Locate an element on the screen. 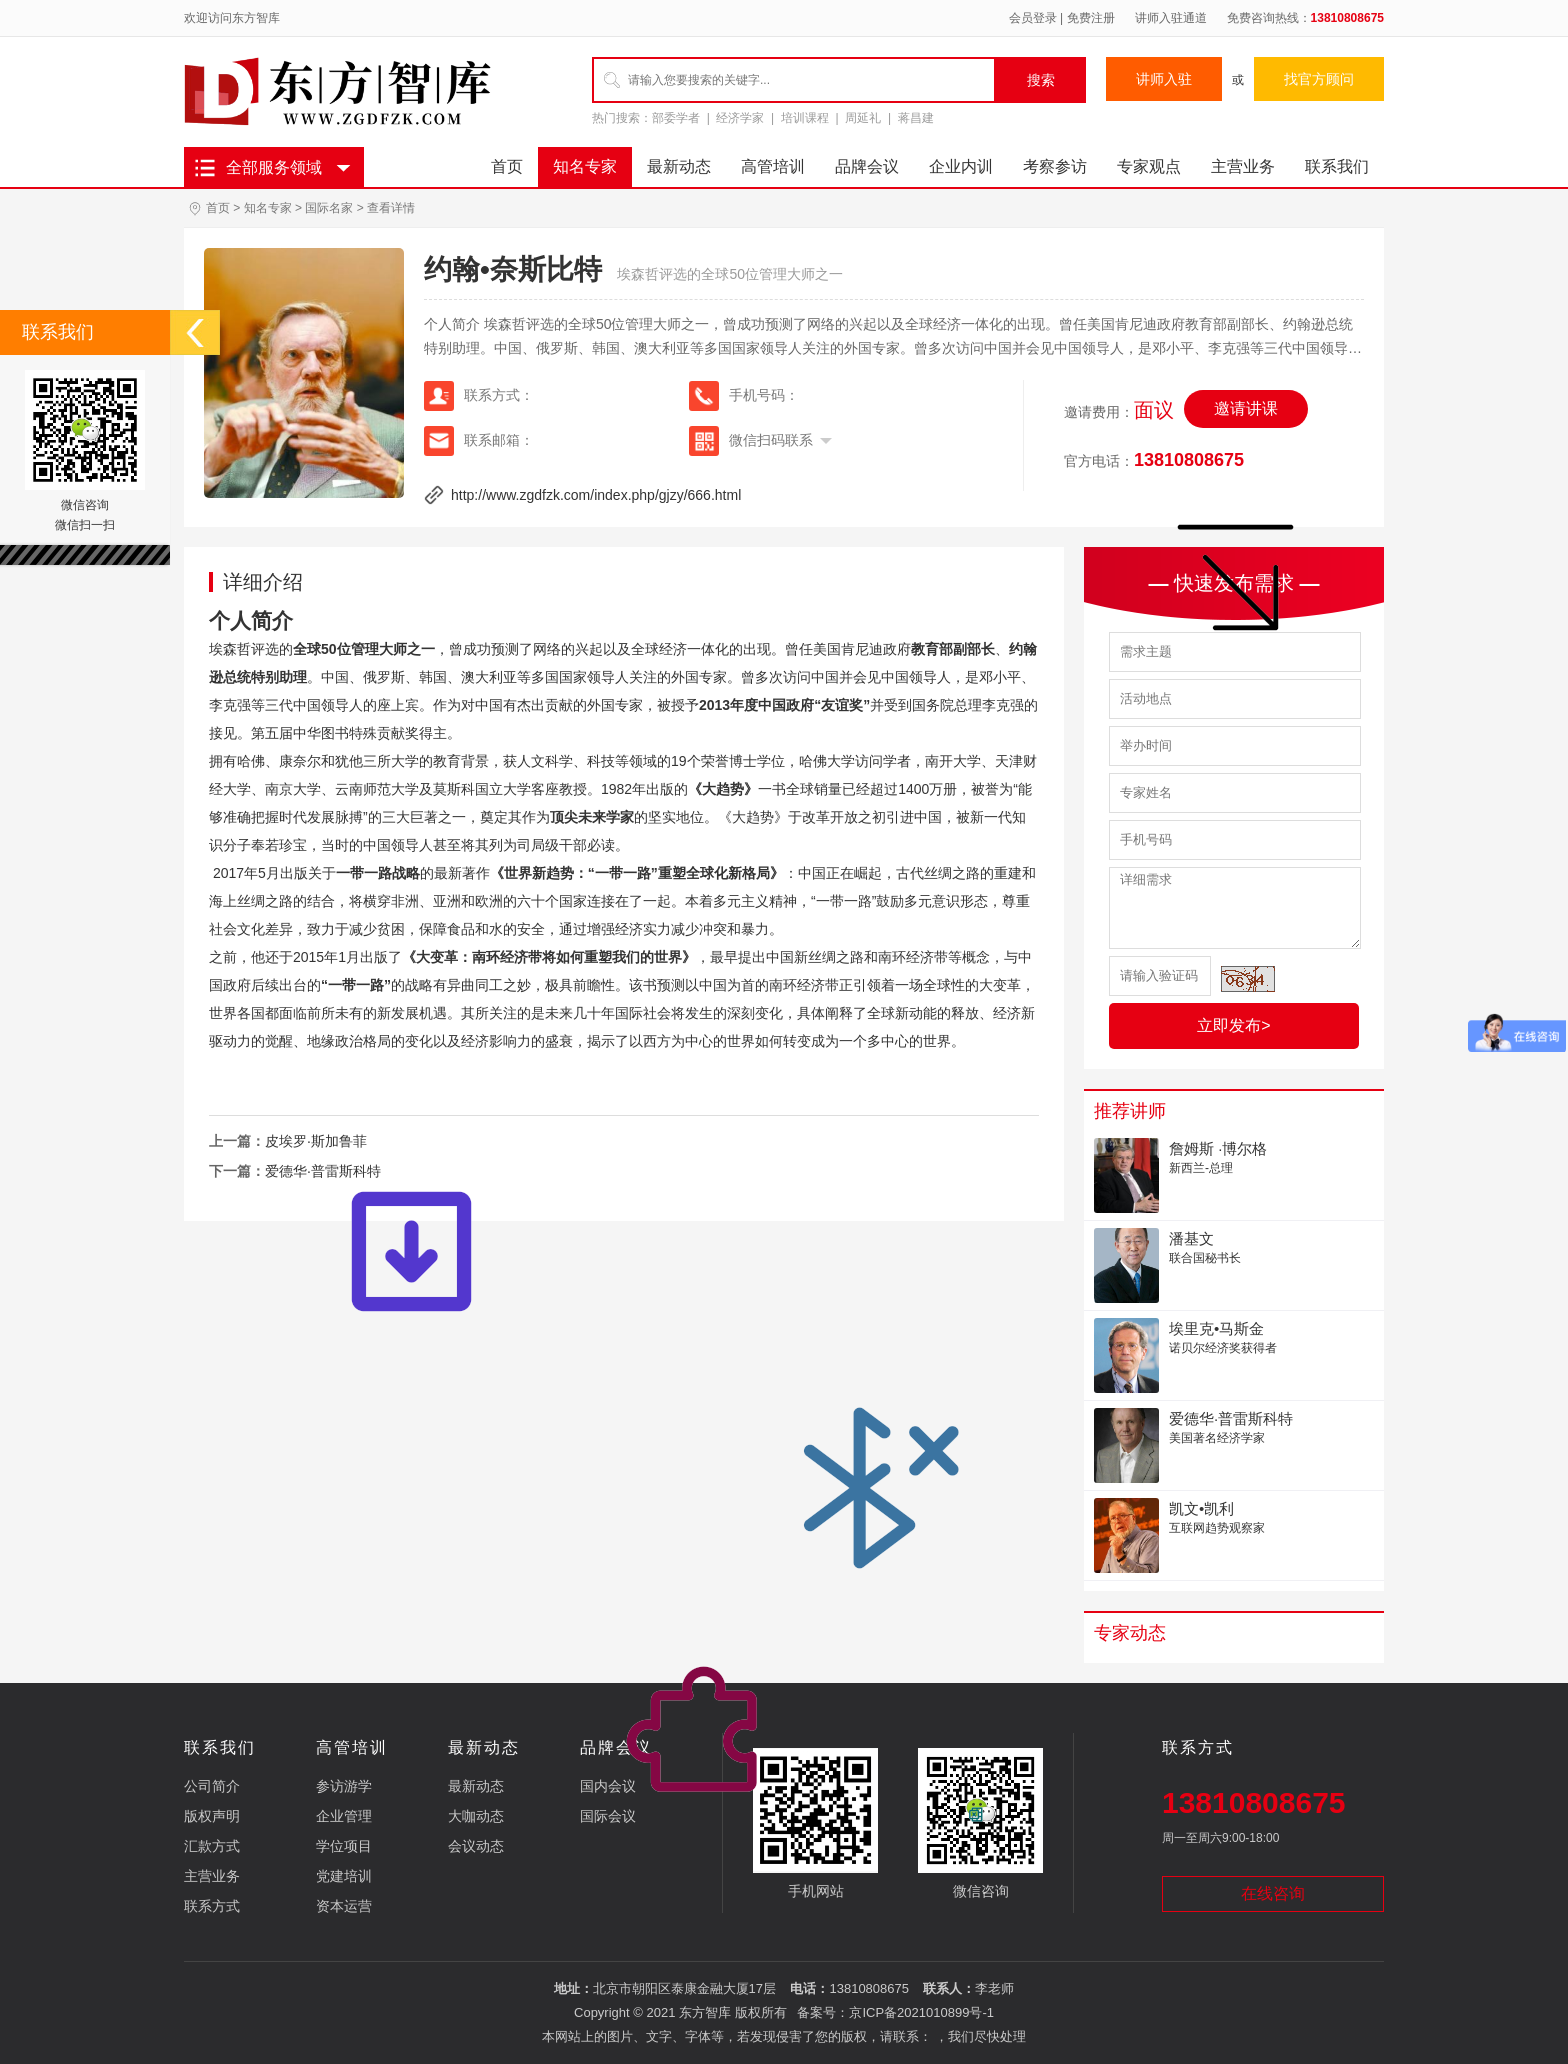 This screenshot has height=2064, width=1568. move item to bottom-right corner is located at coordinates (1235, 582).